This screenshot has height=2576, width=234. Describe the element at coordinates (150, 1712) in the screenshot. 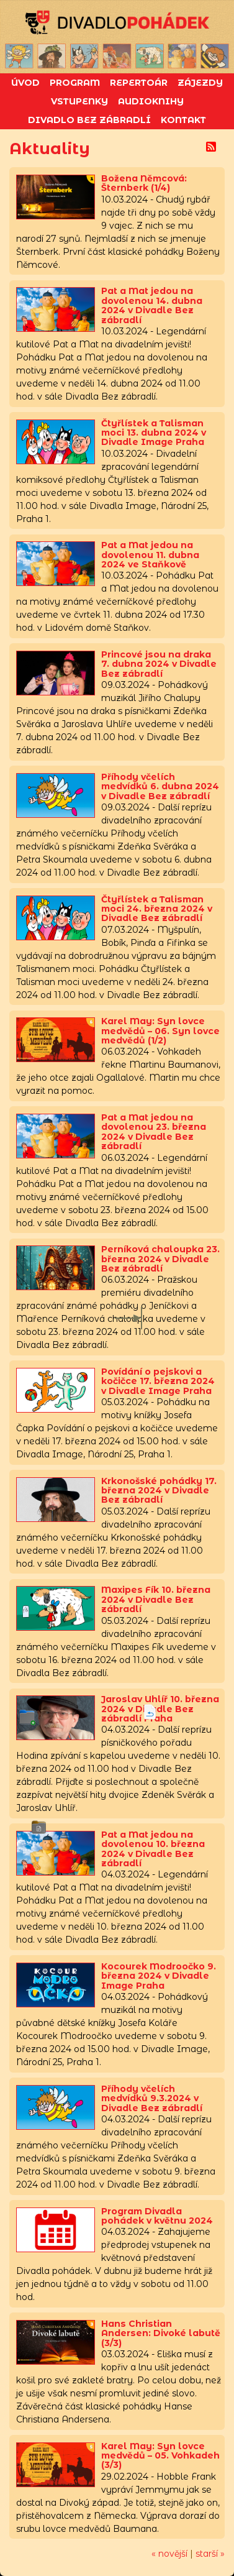

I see `revert document to previous version` at that location.